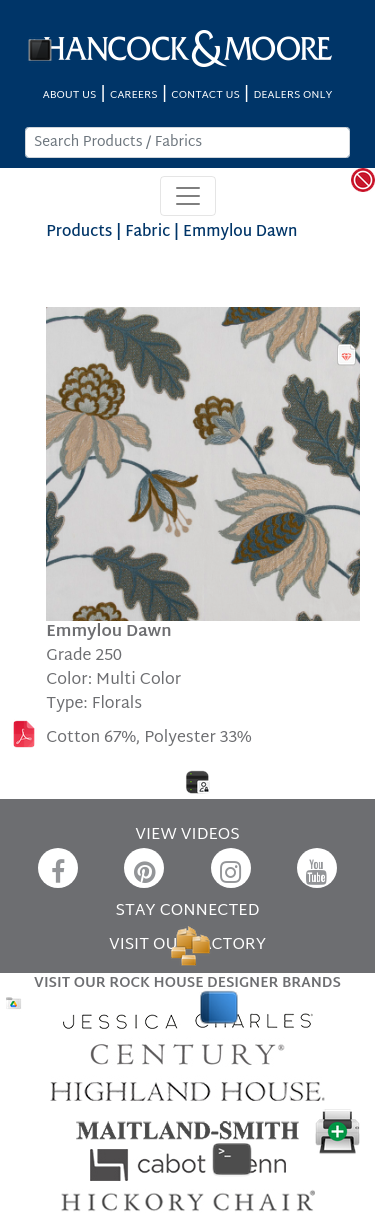 This screenshot has height=1229, width=375. I want to click on add a new printer to your system, so click(337, 1131).